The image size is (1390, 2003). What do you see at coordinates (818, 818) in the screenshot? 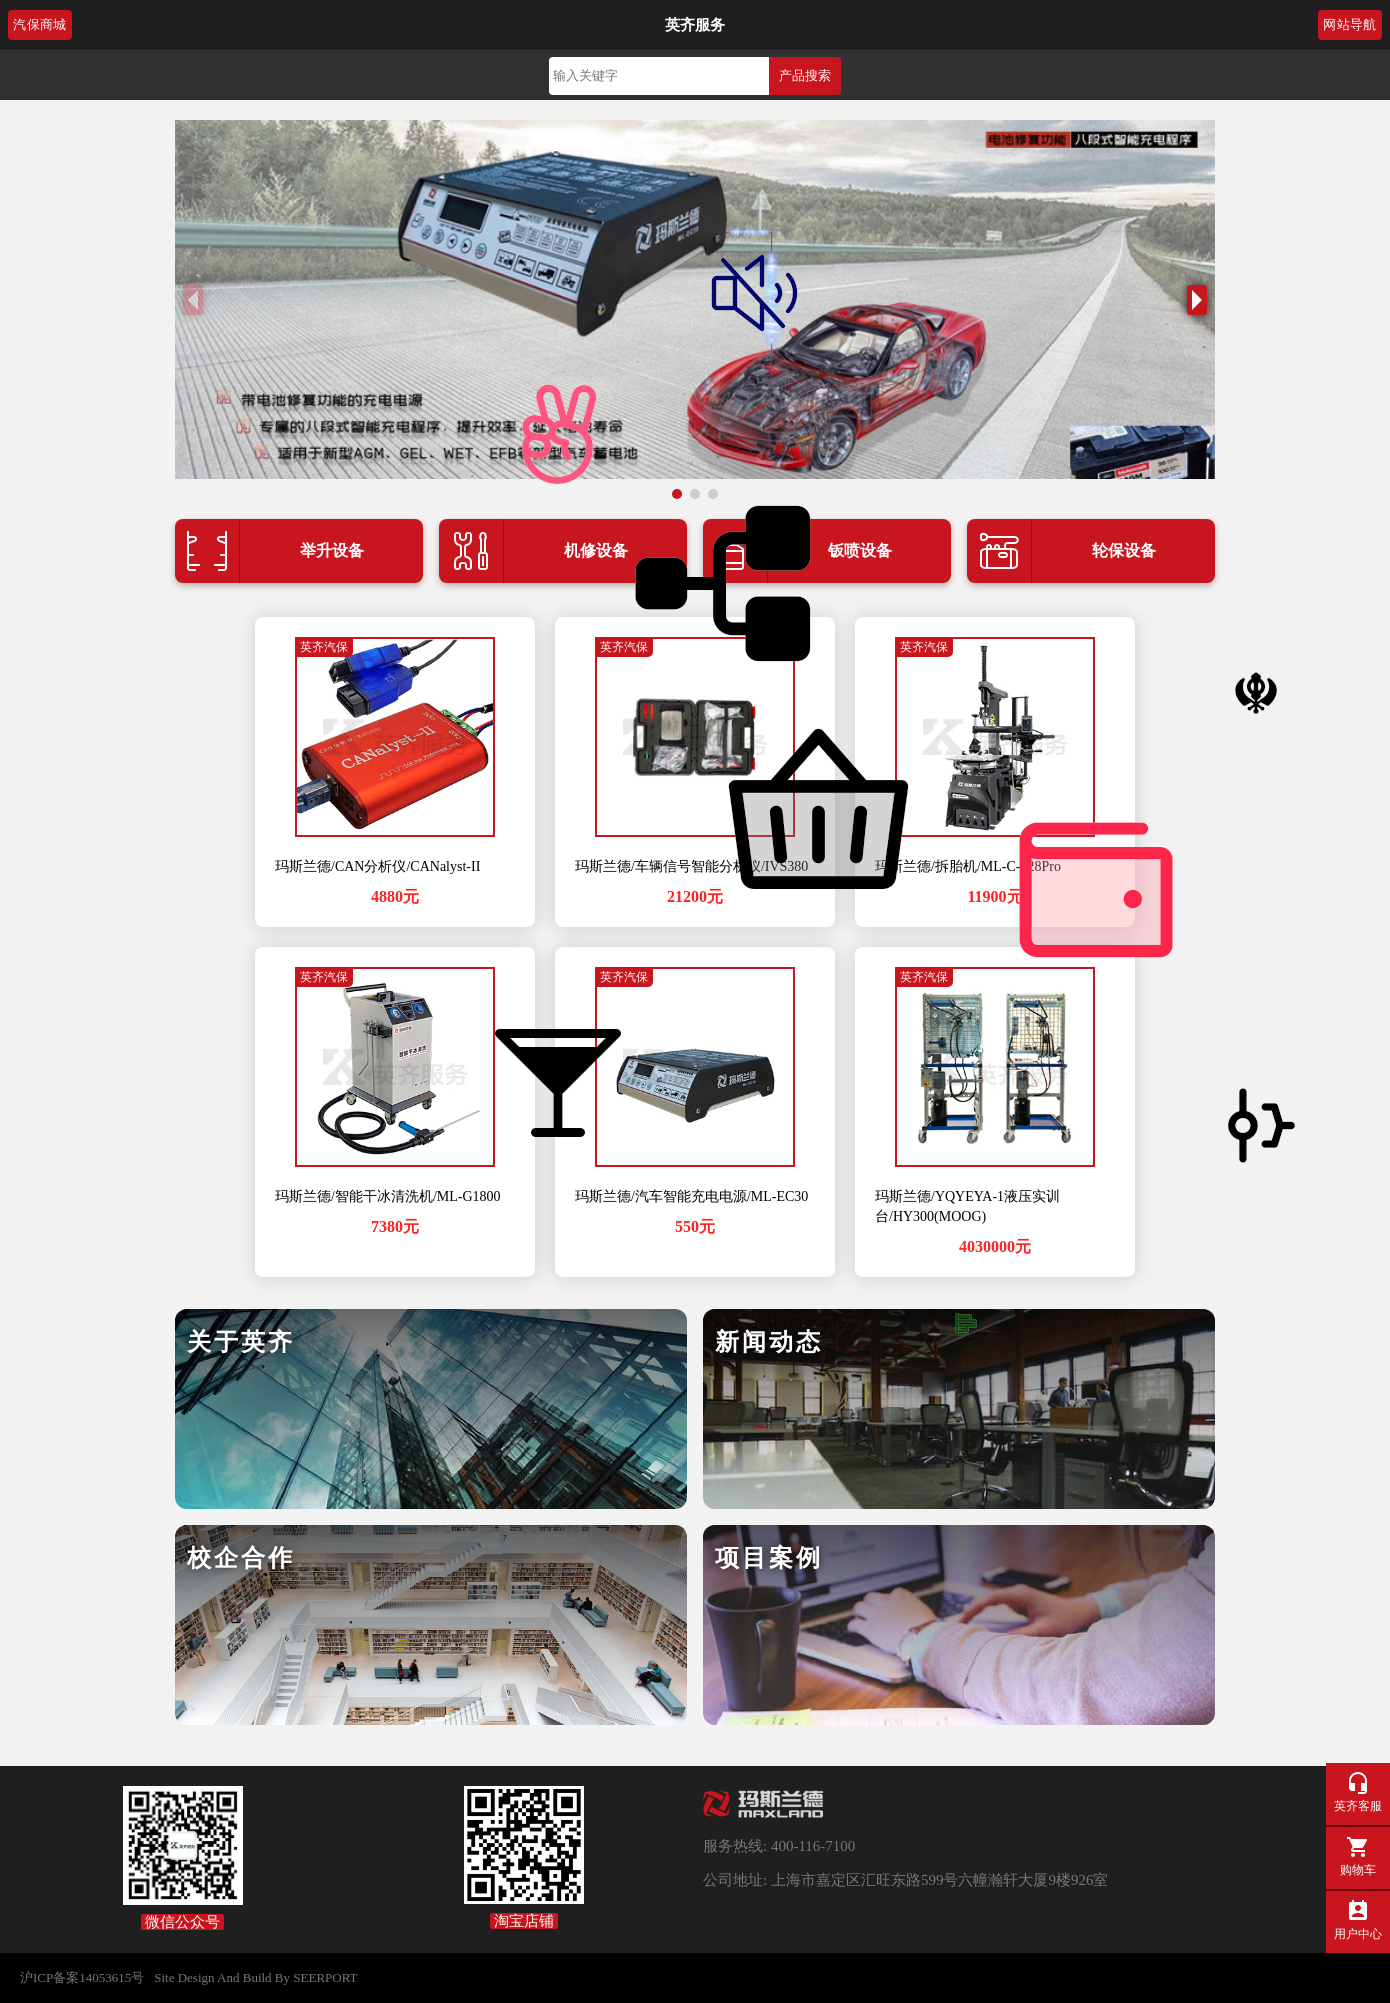
I see `view your shopping basket` at bounding box center [818, 818].